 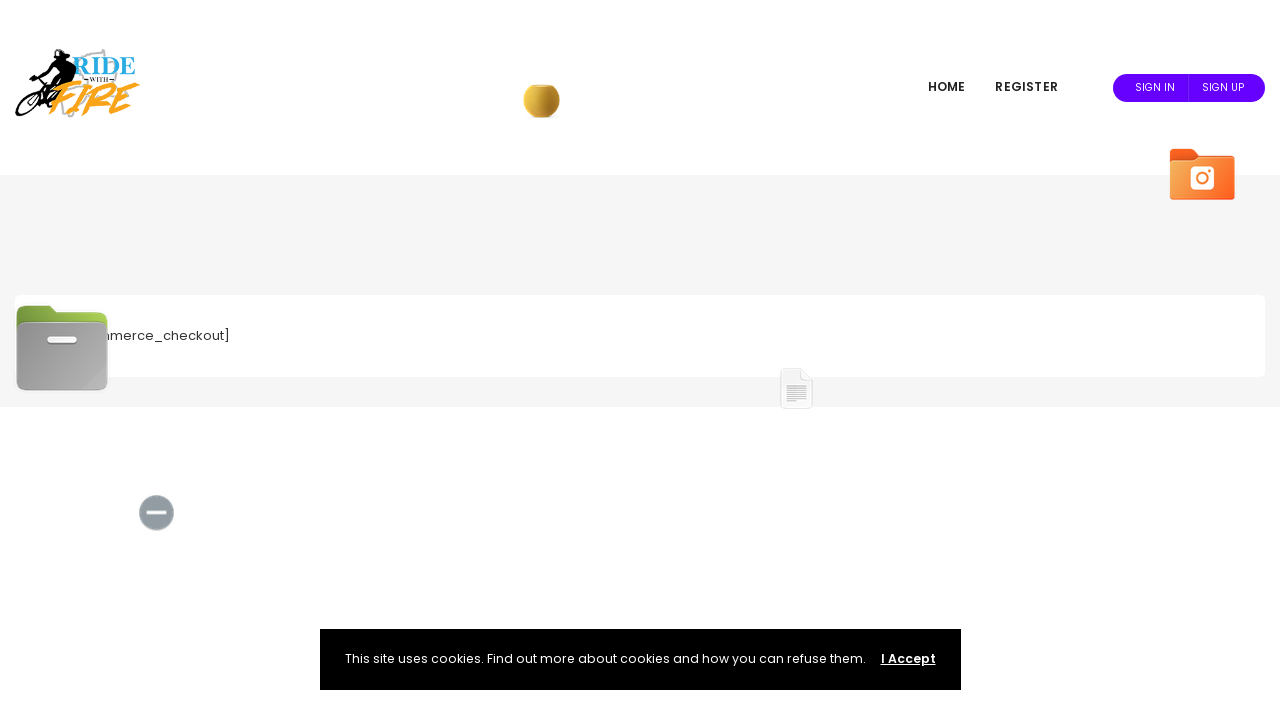 I want to click on open 4K Stogram downloads folder, so click(x=1202, y=176).